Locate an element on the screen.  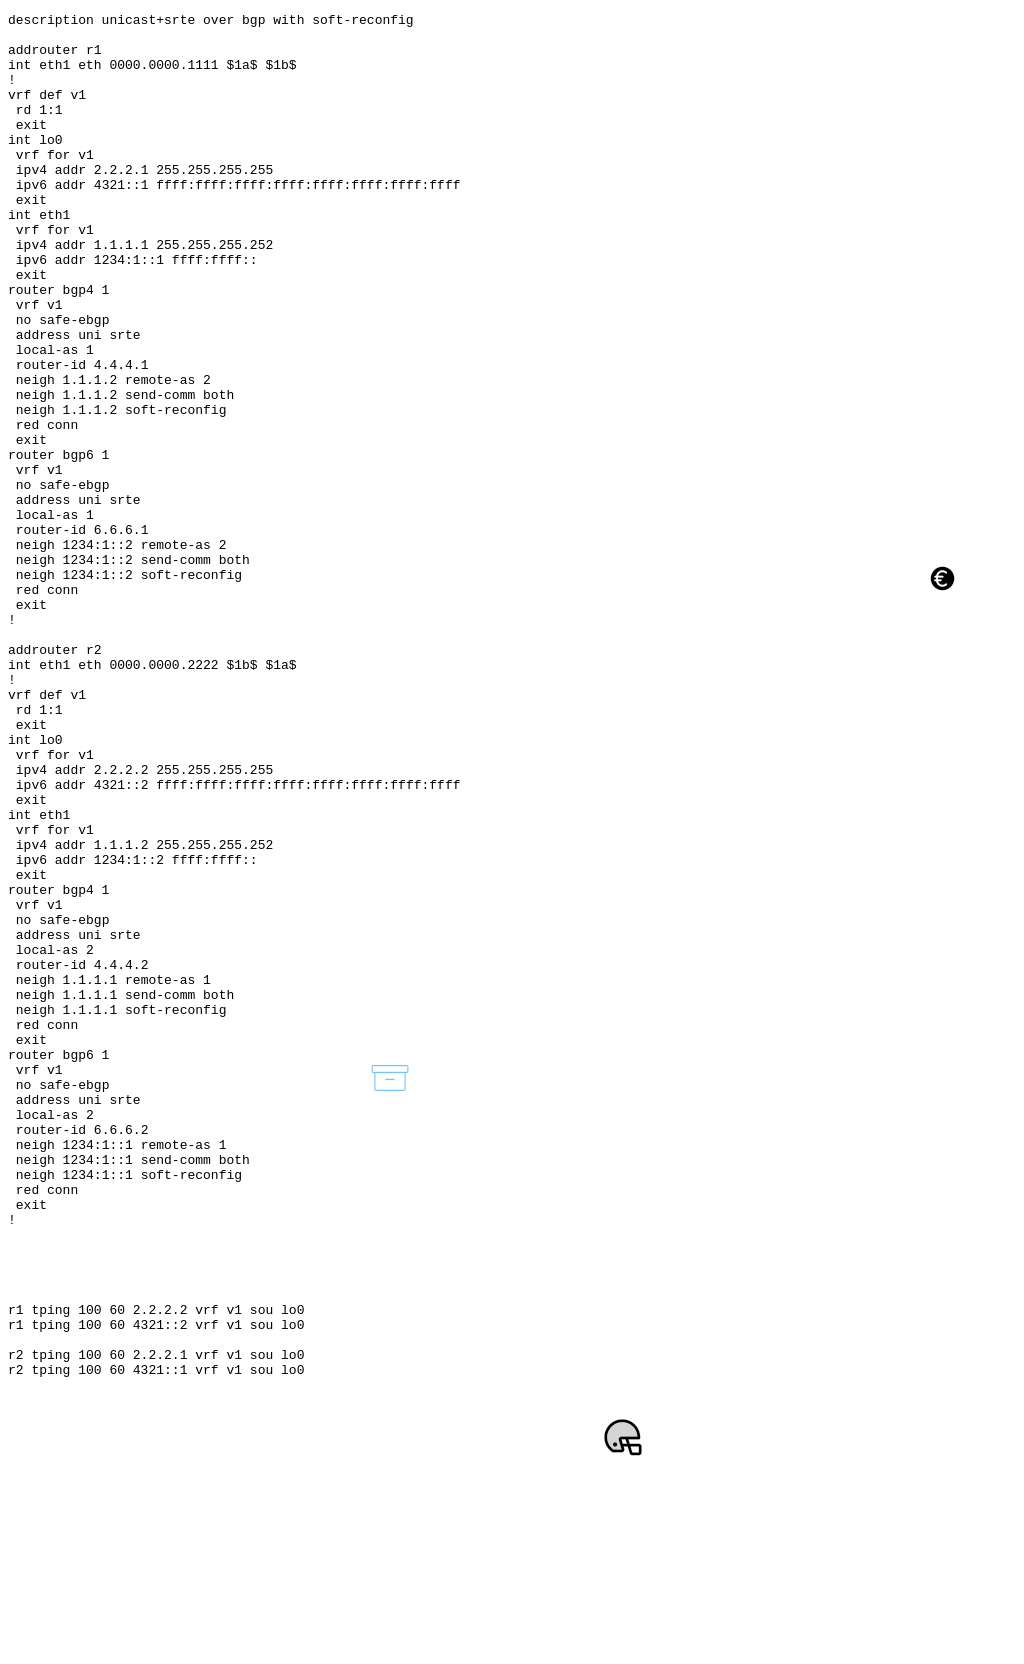
access football or sports content is located at coordinates (623, 1438).